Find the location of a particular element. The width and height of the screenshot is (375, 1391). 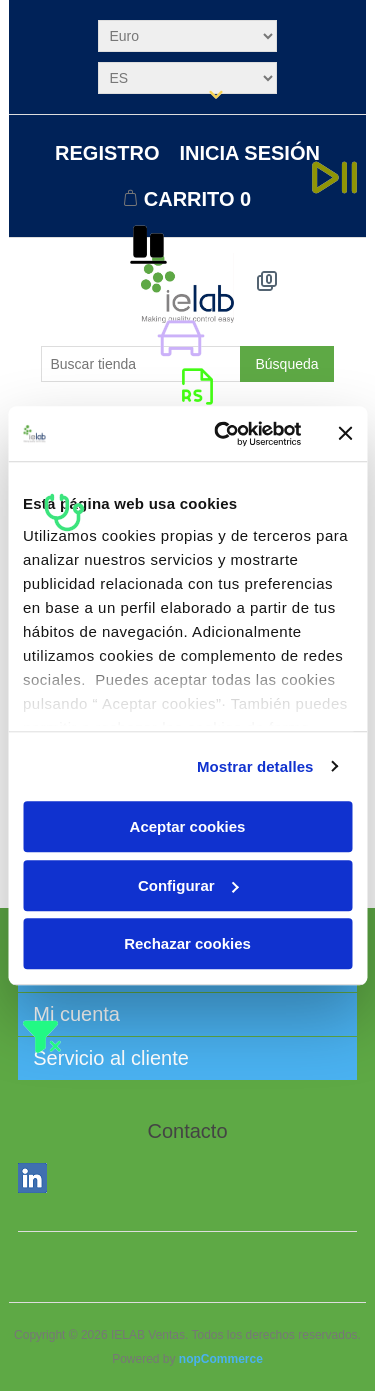

indicates zero items in a collection or stack is located at coordinates (267, 281).